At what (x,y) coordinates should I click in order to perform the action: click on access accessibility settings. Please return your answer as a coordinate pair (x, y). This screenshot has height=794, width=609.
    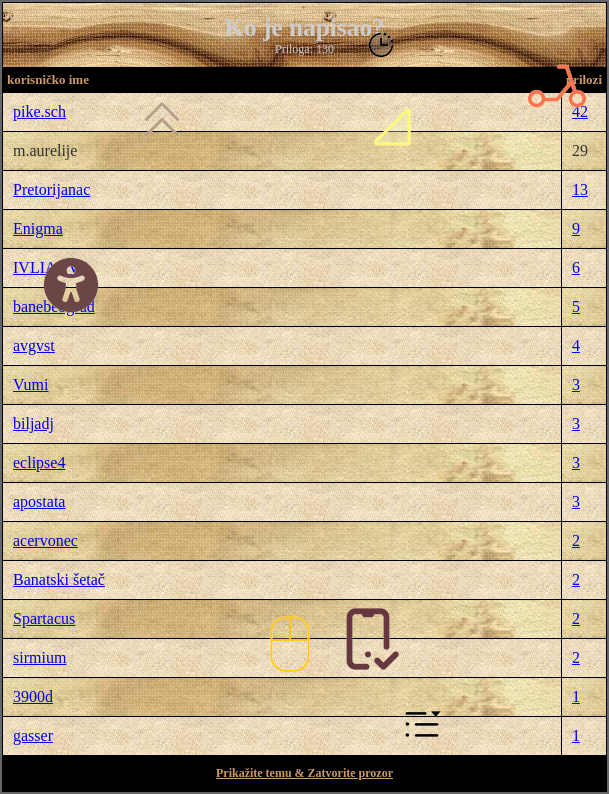
    Looking at the image, I should click on (71, 285).